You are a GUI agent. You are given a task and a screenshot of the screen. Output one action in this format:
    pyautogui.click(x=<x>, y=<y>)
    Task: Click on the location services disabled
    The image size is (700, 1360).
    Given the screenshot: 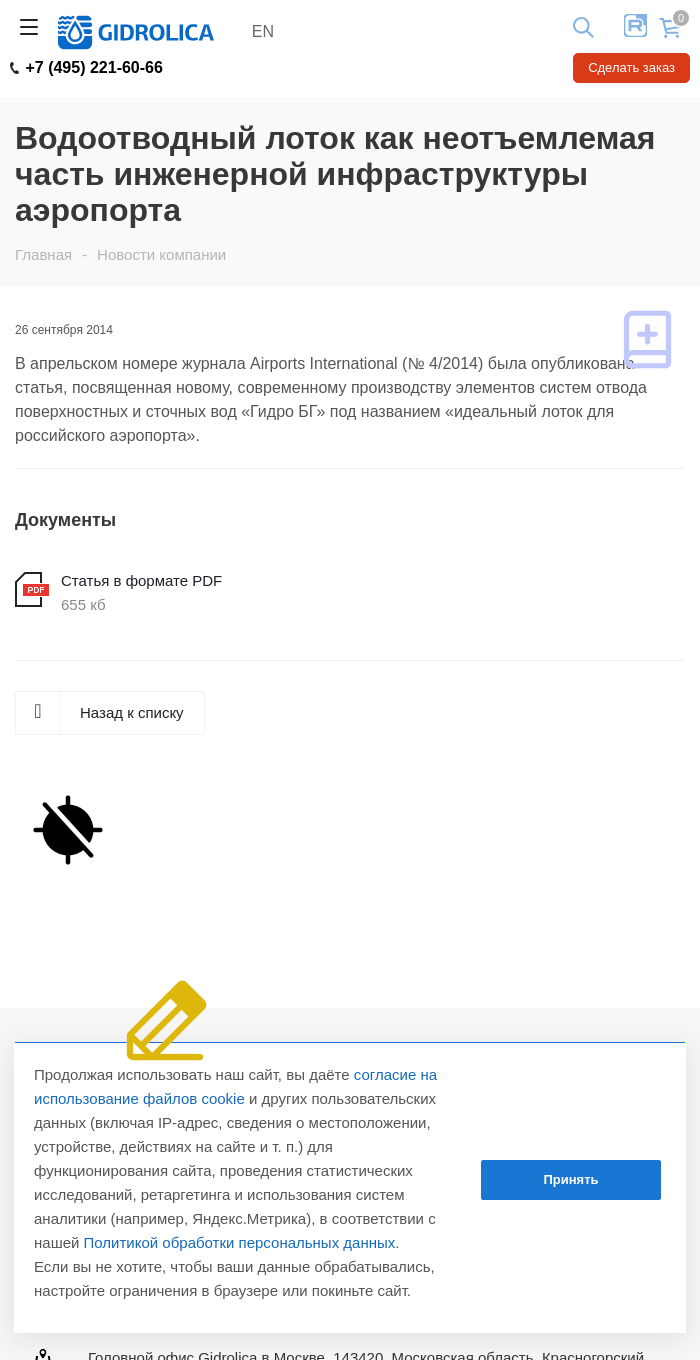 What is the action you would take?
    pyautogui.click(x=68, y=830)
    